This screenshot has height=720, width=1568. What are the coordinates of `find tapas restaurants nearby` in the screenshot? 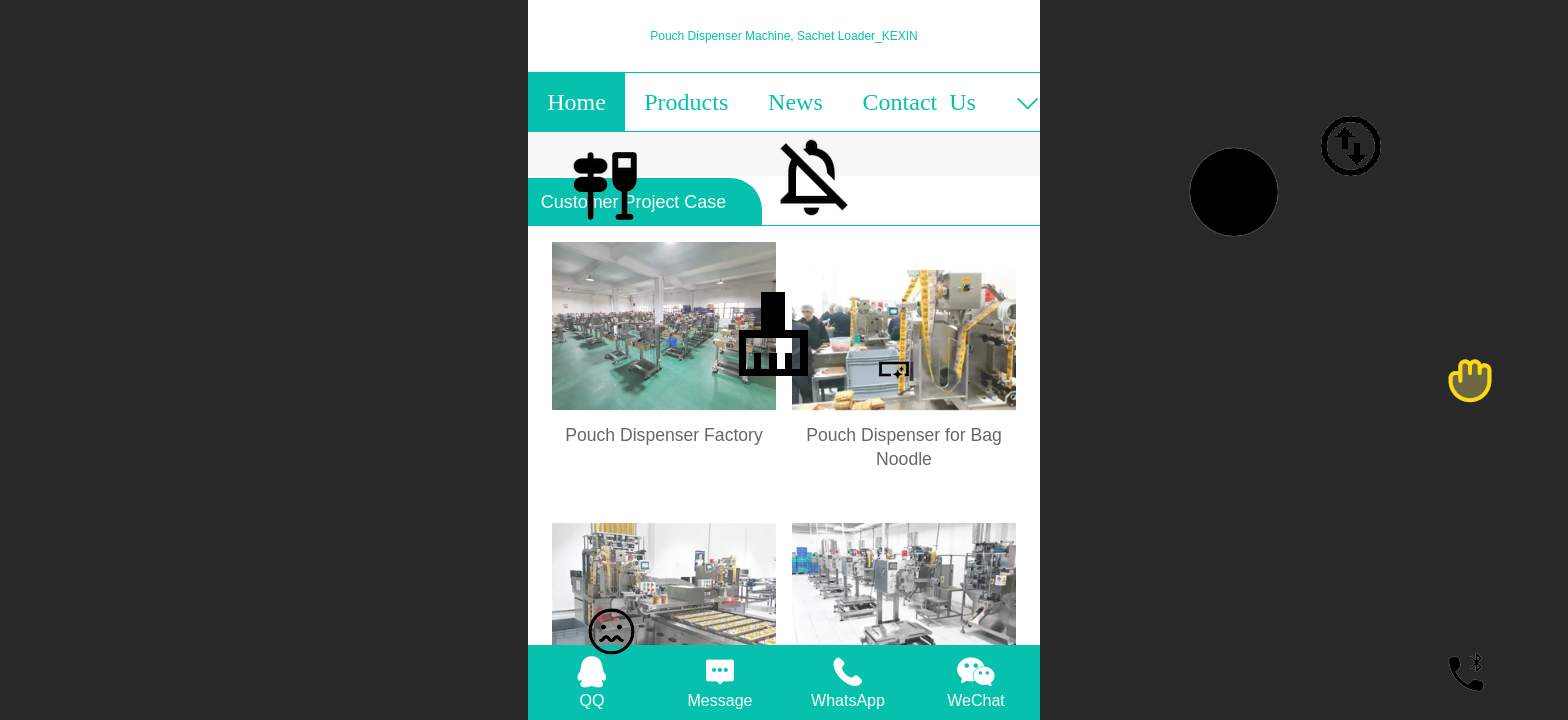 It's located at (606, 186).